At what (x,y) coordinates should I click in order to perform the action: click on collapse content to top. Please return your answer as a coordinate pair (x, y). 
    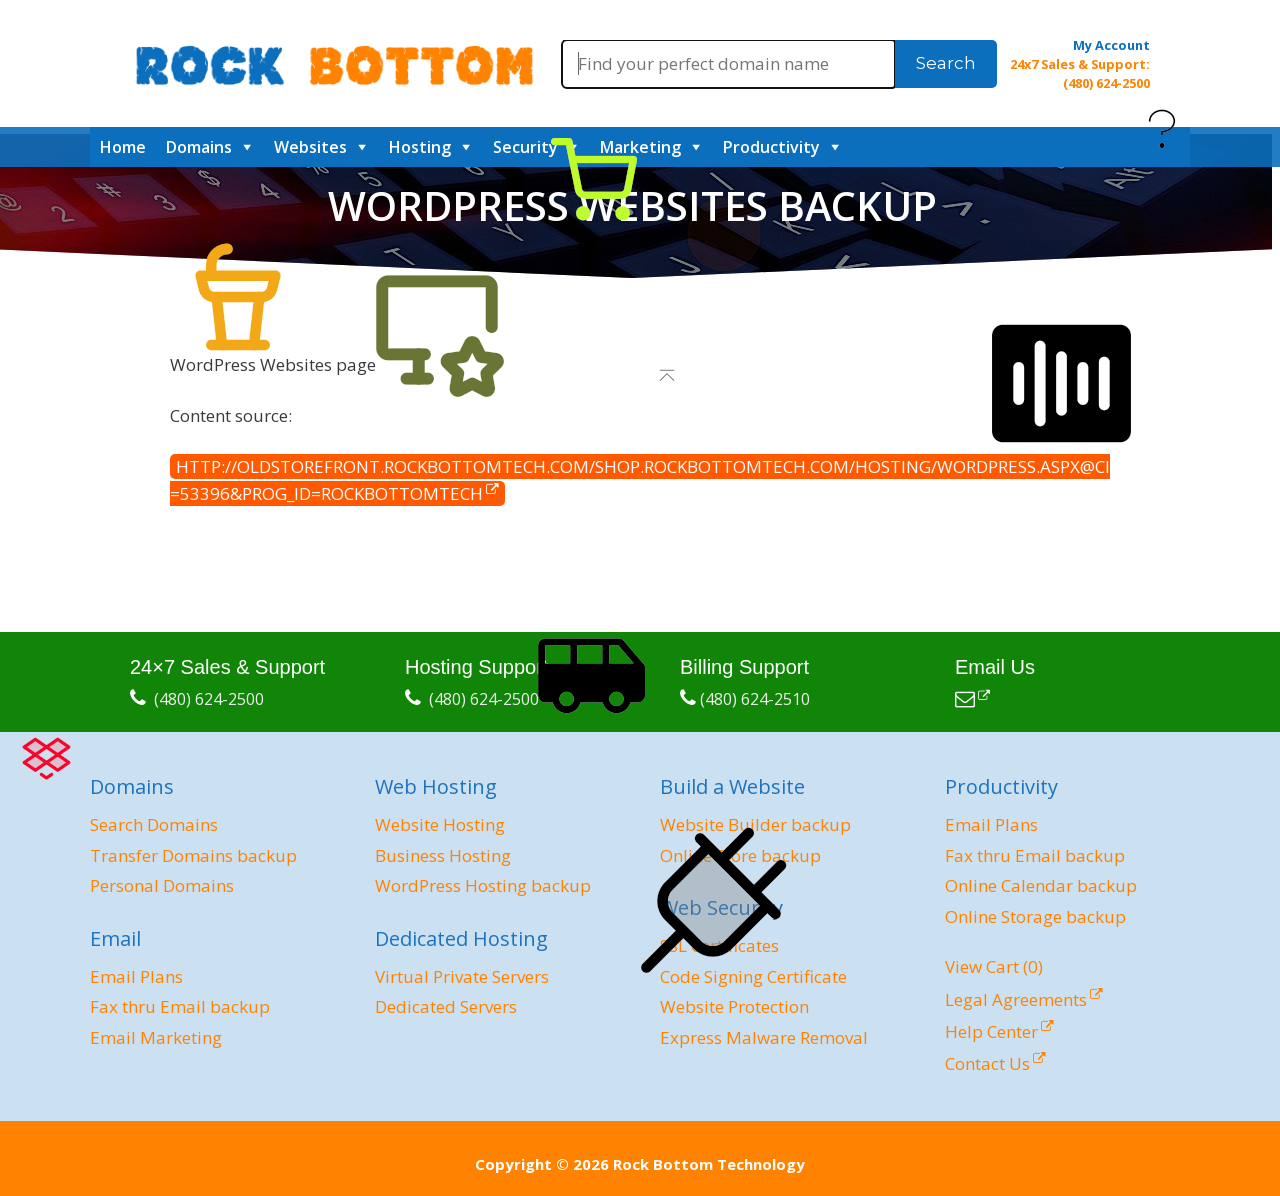
    Looking at the image, I should click on (667, 375).